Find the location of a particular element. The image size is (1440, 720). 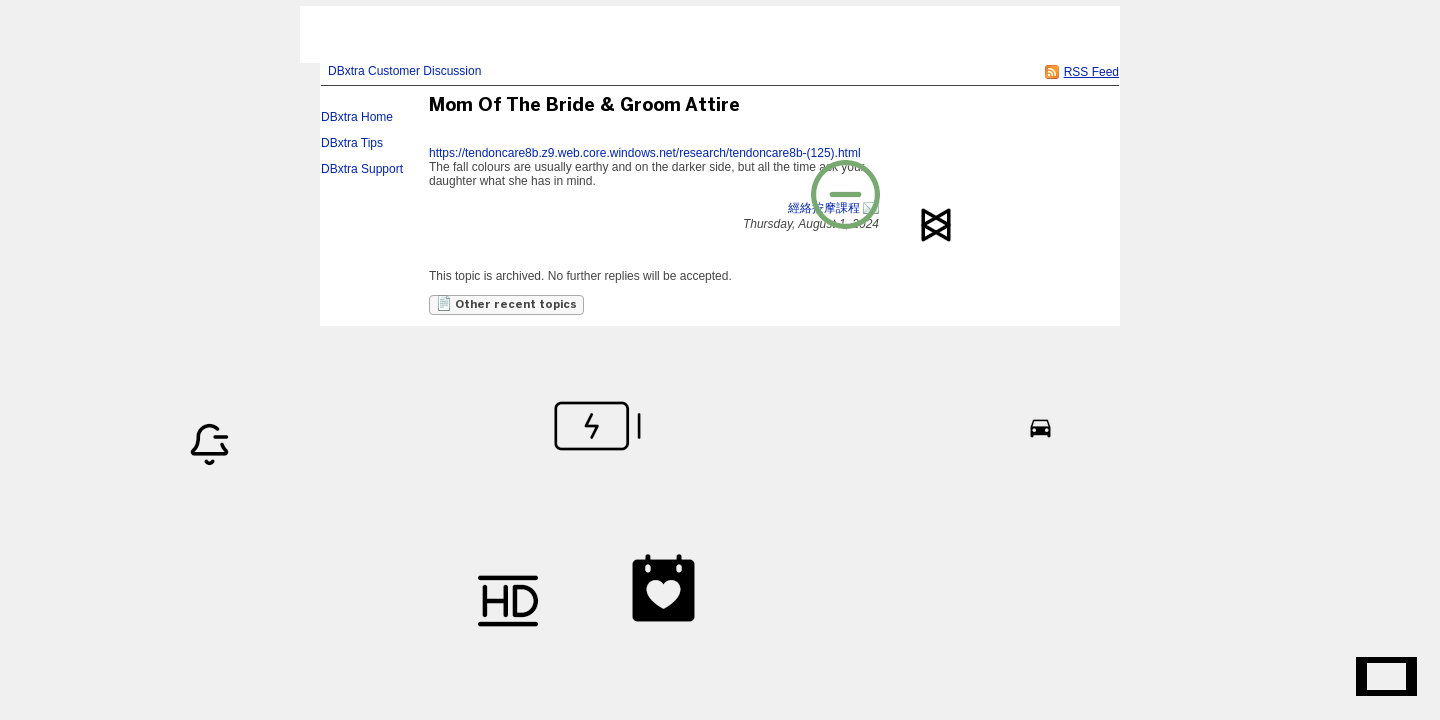

estimated time of arrival for your ride is located at coordinates (1040, 428).